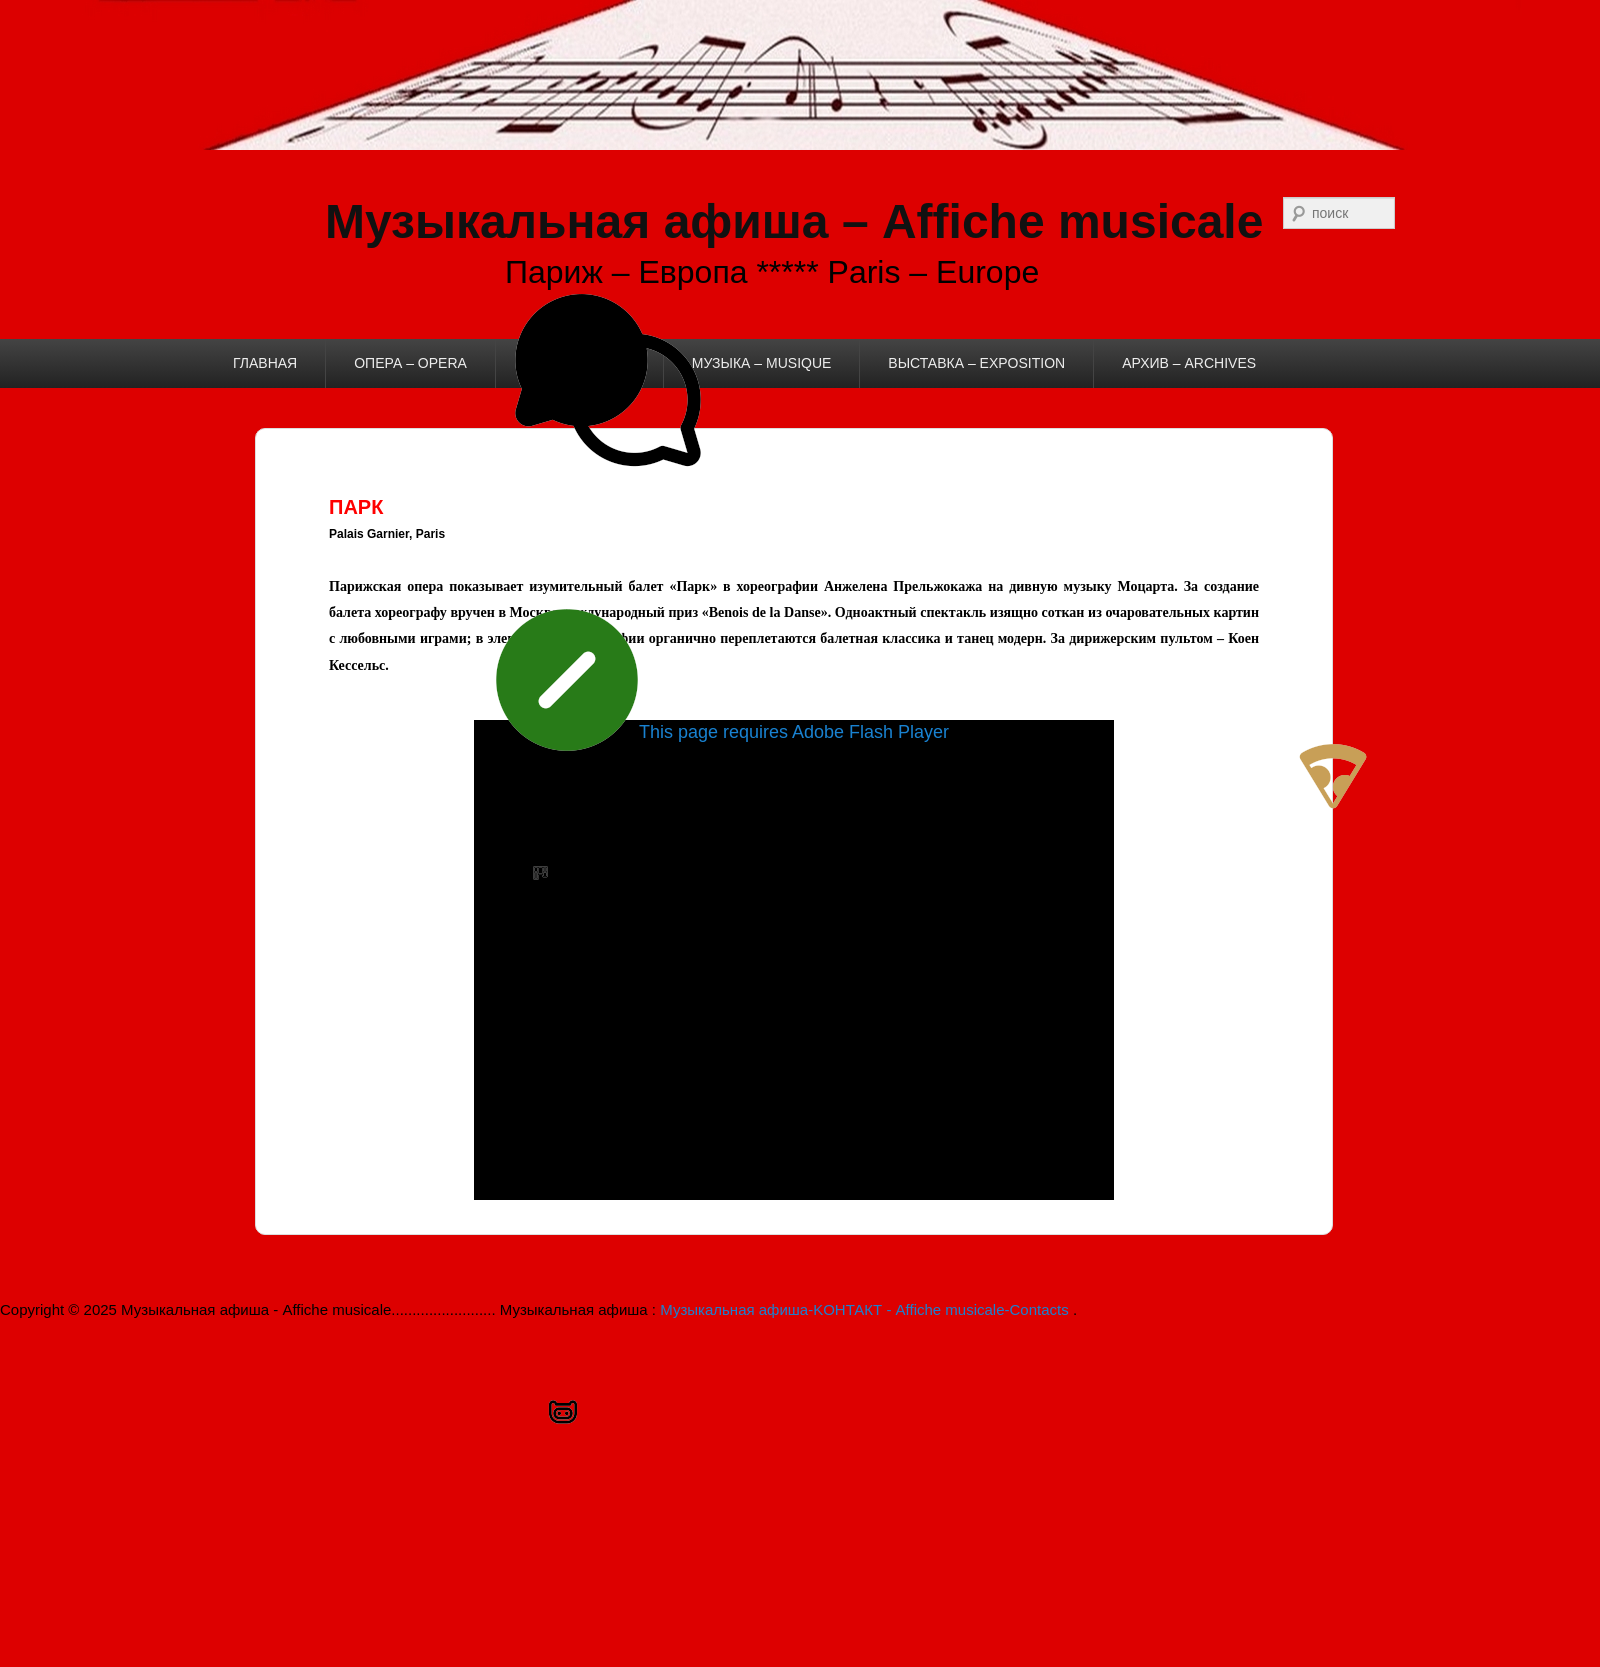  What do you see at coordinates (608, 380) in the screenshot?
I see `open chat or messaging` at bounding box center [608, 380].